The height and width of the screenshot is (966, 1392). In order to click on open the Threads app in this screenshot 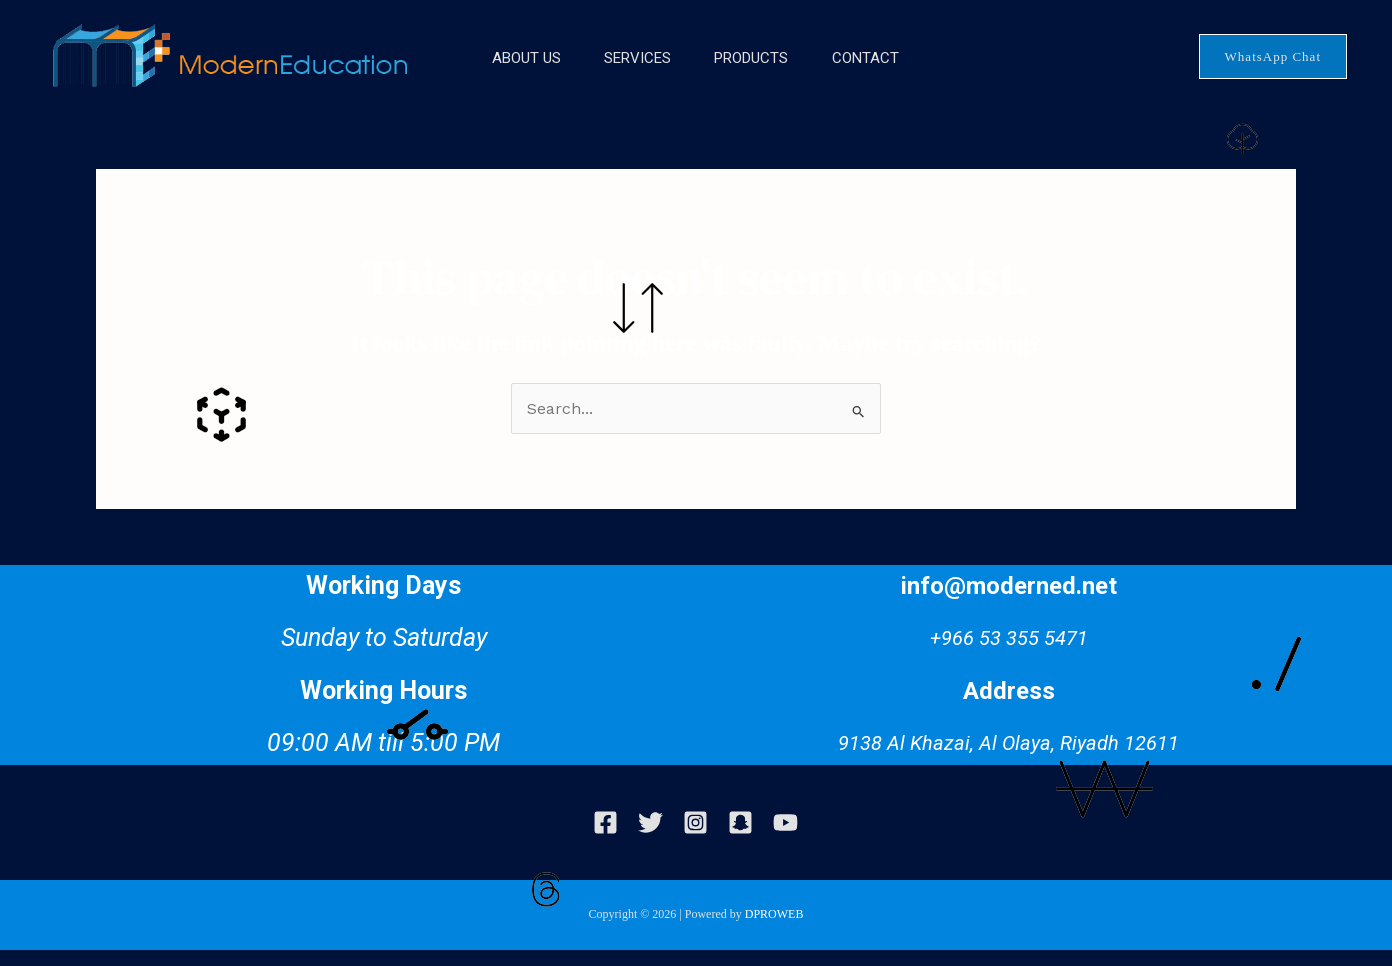, I will do `click(546, 889)`.